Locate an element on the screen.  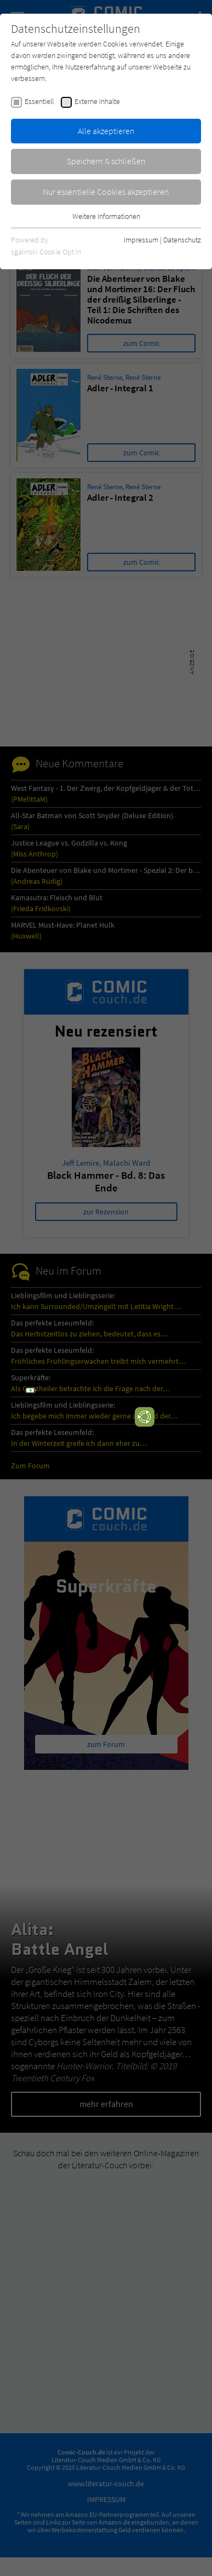
indicates battery is charging at 90% is located at coordinates (31, 1390).